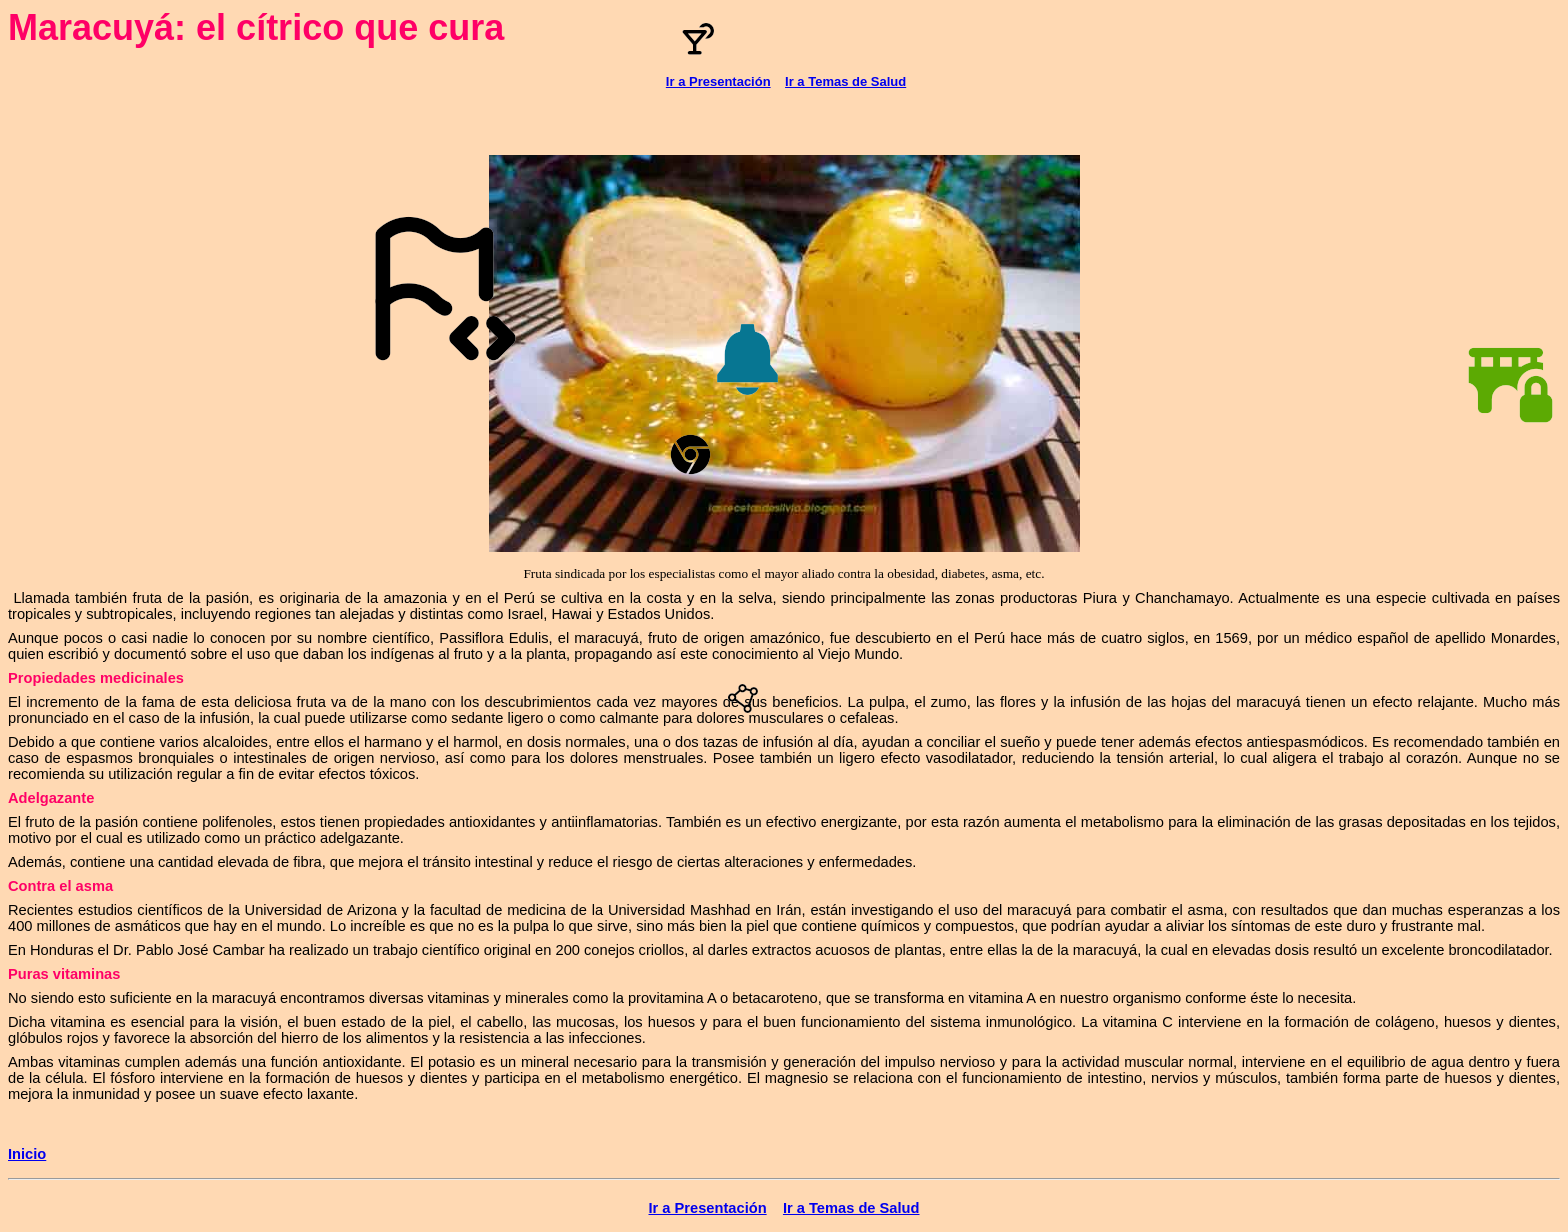  I want to click on open link in Google Chrome browser, so click(690, 454).